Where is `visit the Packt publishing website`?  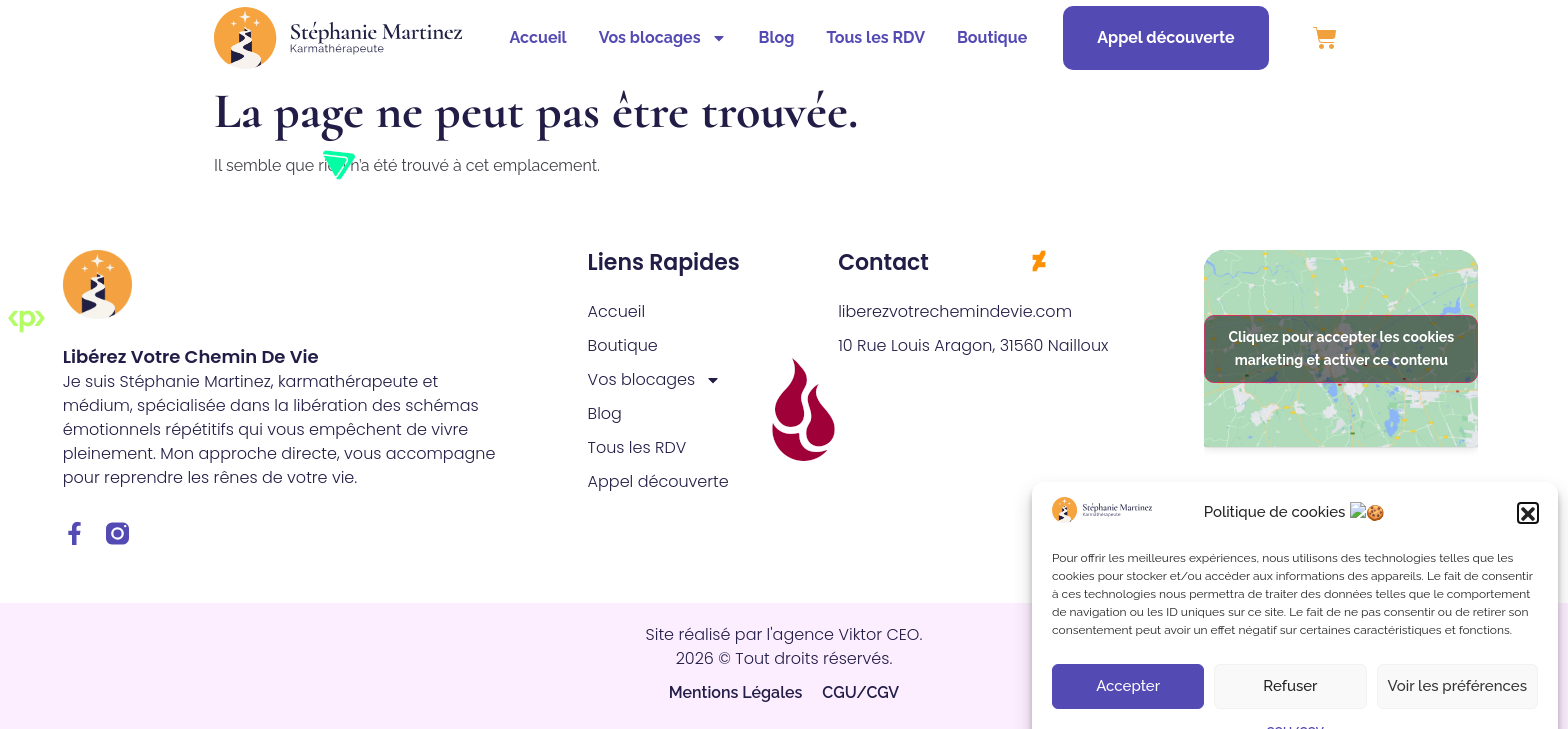
visit the Packt publishing website is located at coordinates (26, 321).